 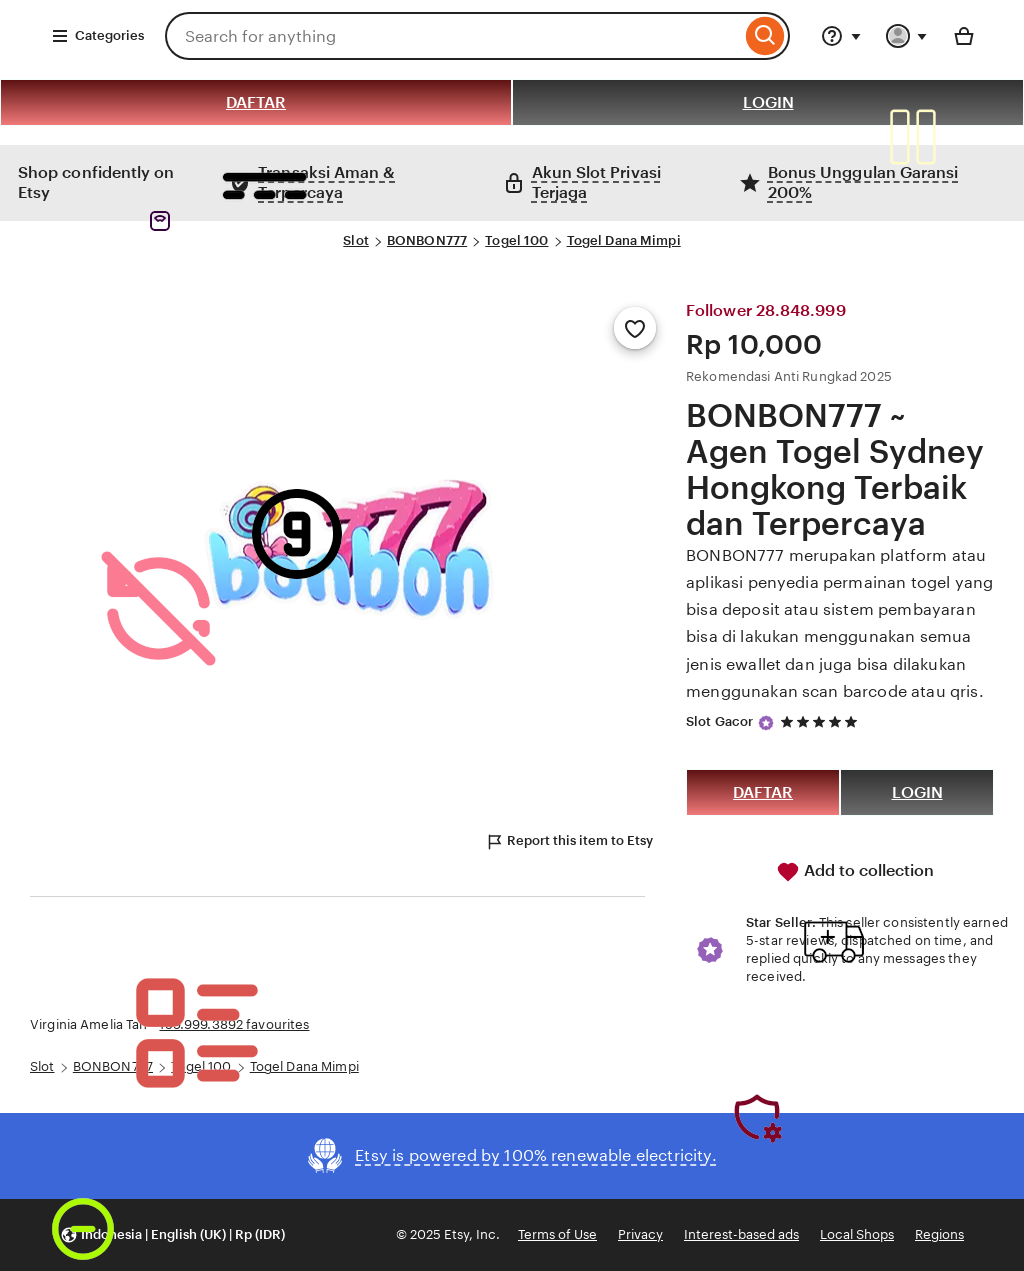 I want to click on access security settings, so click(x=757, y=1117).